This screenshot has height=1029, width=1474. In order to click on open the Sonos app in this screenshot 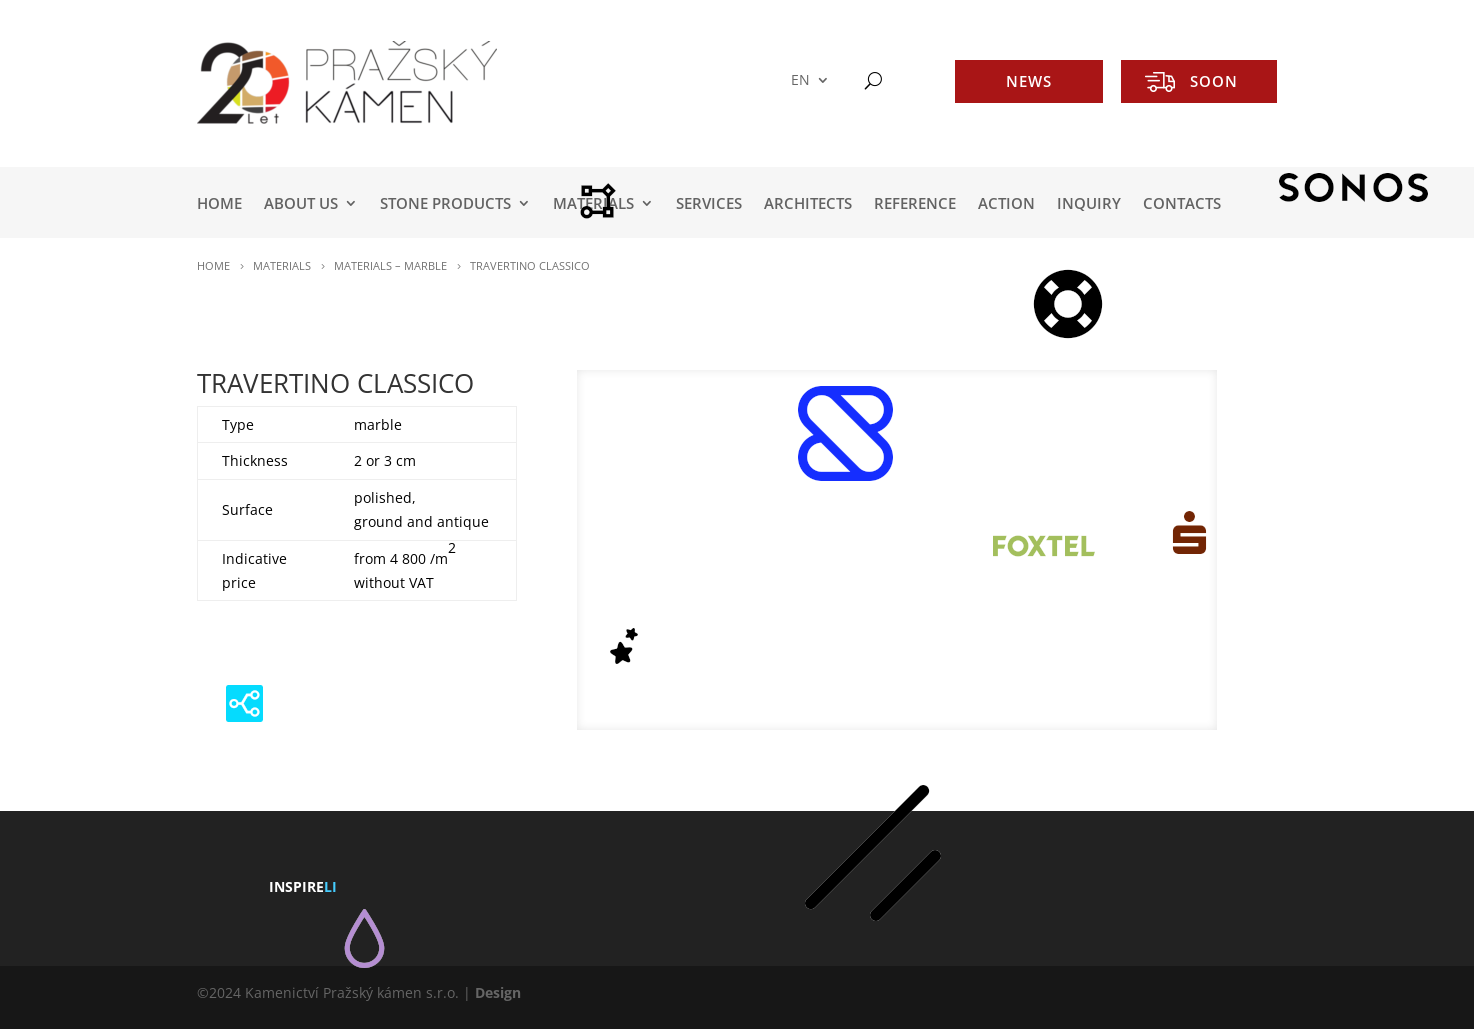, I will do `click(1353, 187)`.